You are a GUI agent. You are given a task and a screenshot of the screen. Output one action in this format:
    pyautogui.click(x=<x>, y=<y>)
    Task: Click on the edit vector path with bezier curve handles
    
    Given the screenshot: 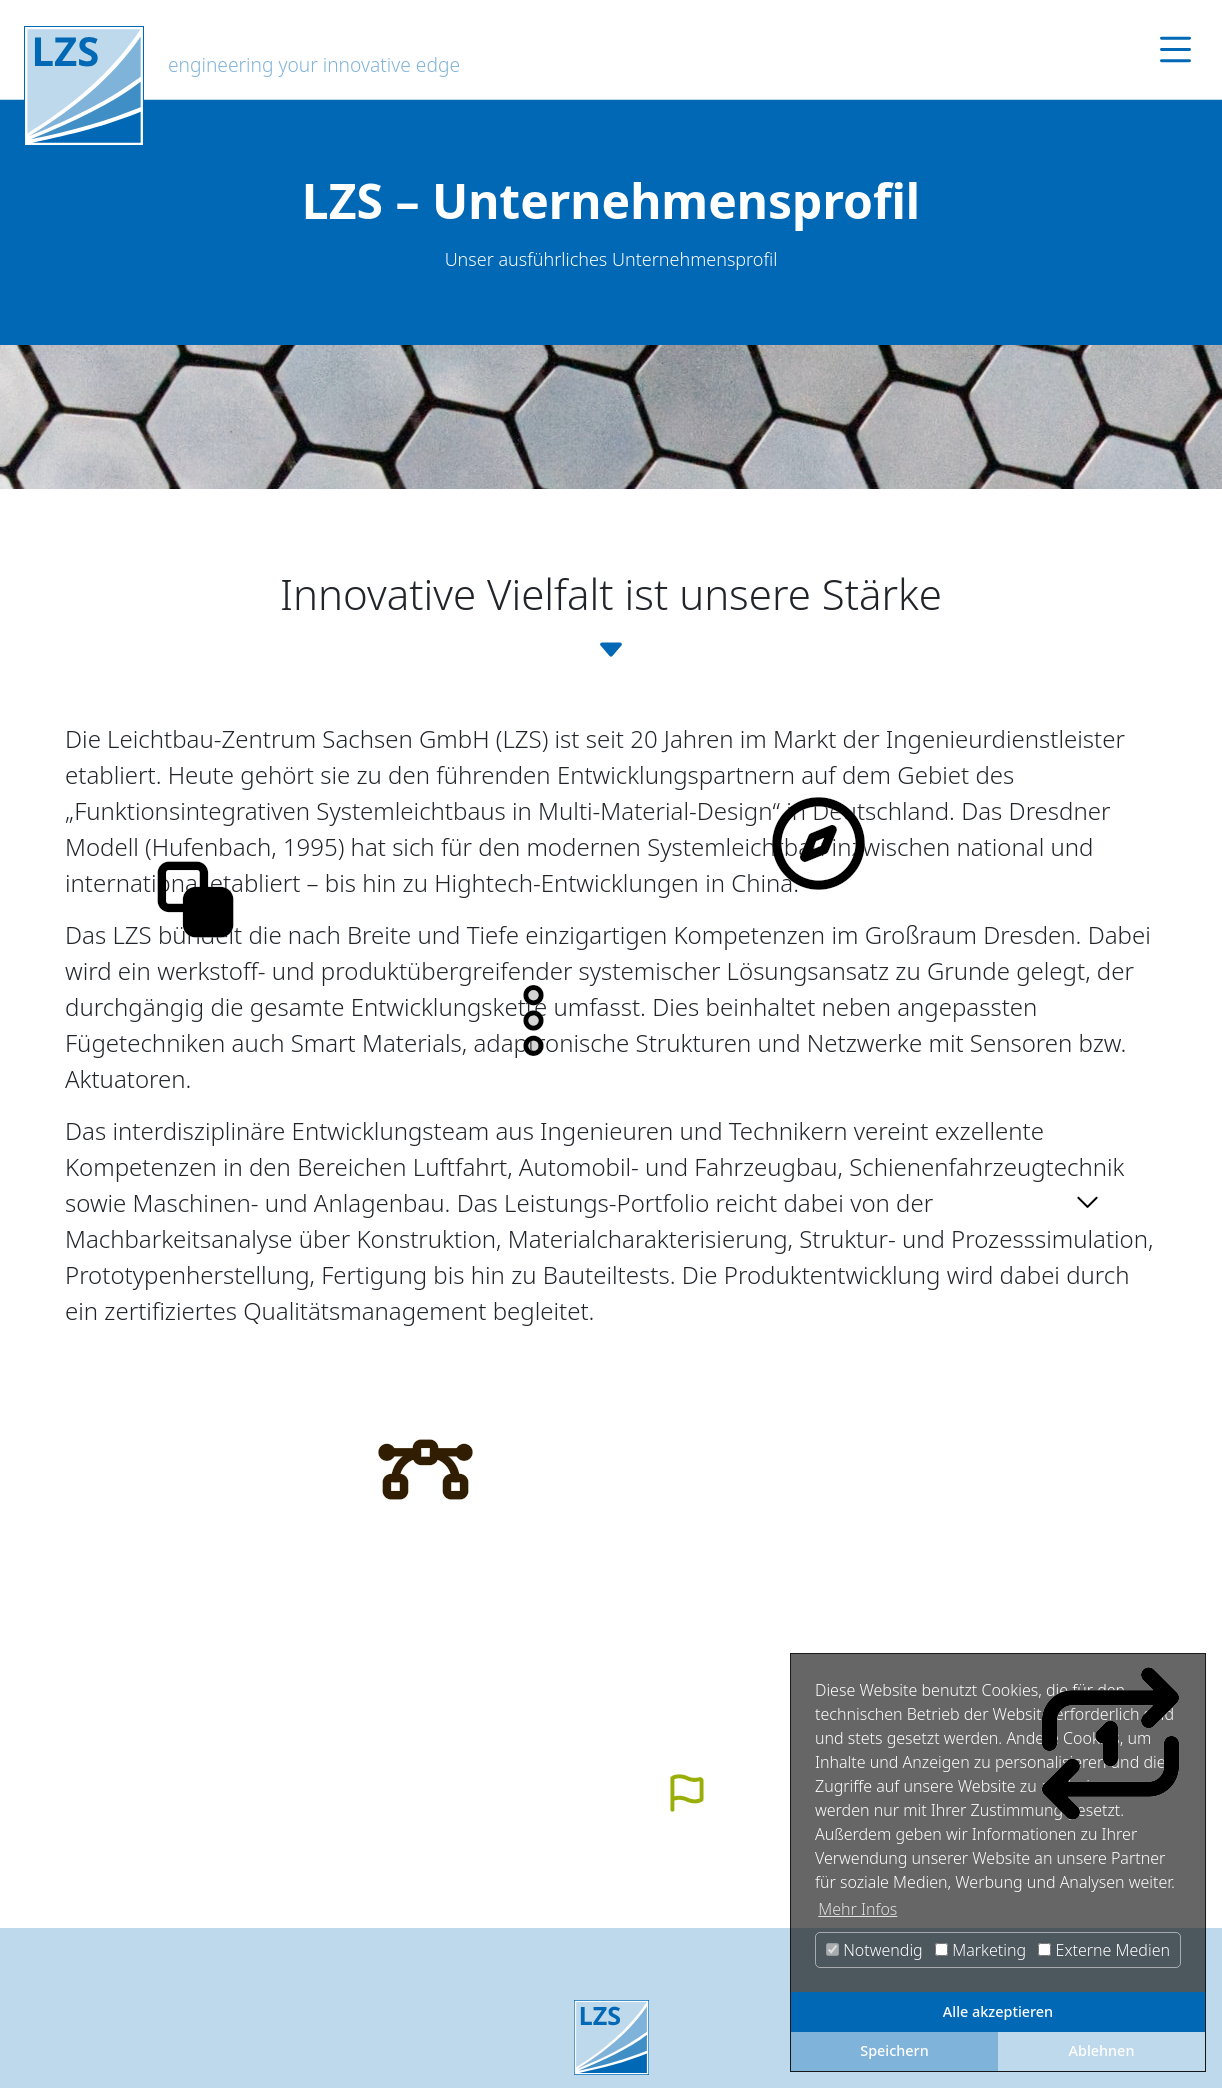 What is the action you would take?
    pyautogui.click(x=425, y=1469)
    